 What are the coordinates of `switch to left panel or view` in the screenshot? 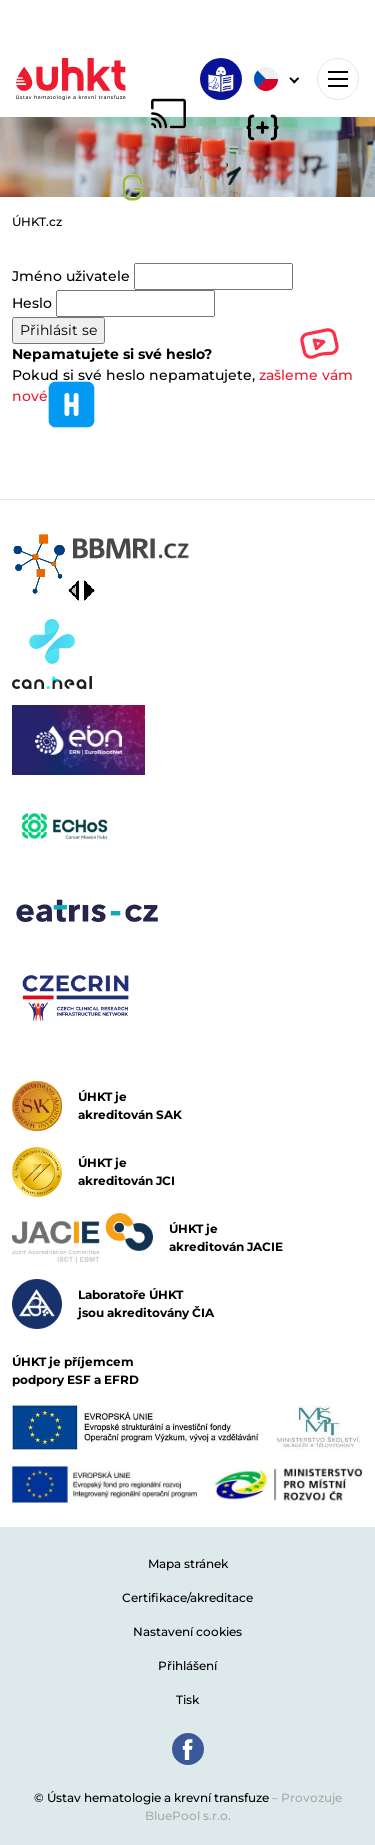 It's located at (81, 590).